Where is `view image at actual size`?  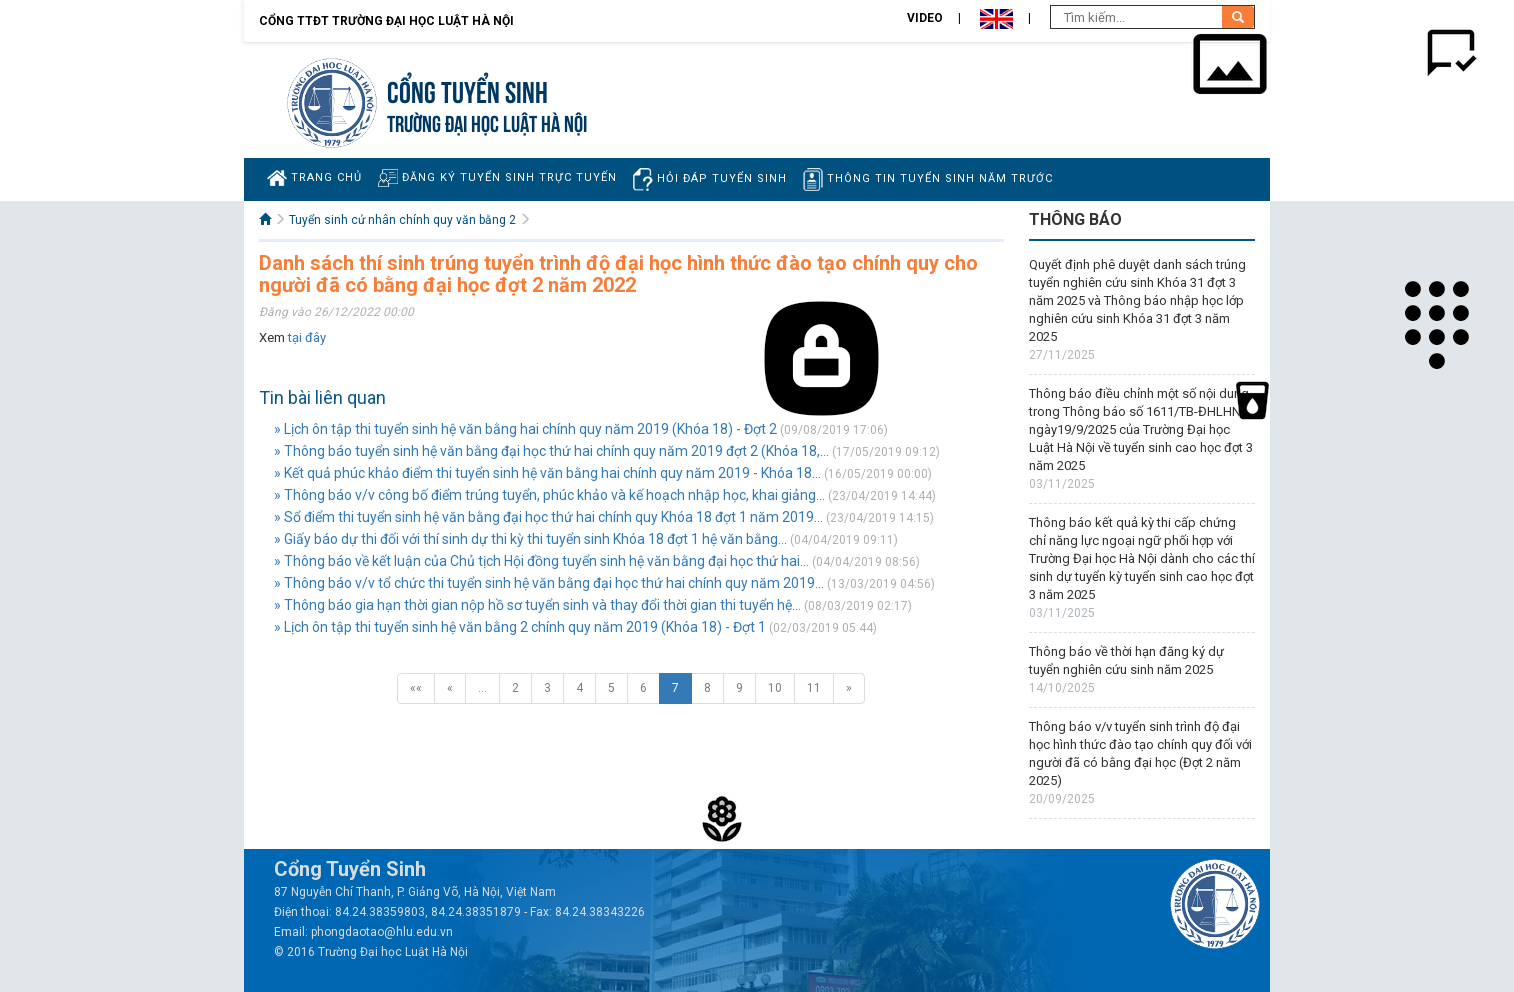
view image at actual size is located at coordinates (1230, 64).